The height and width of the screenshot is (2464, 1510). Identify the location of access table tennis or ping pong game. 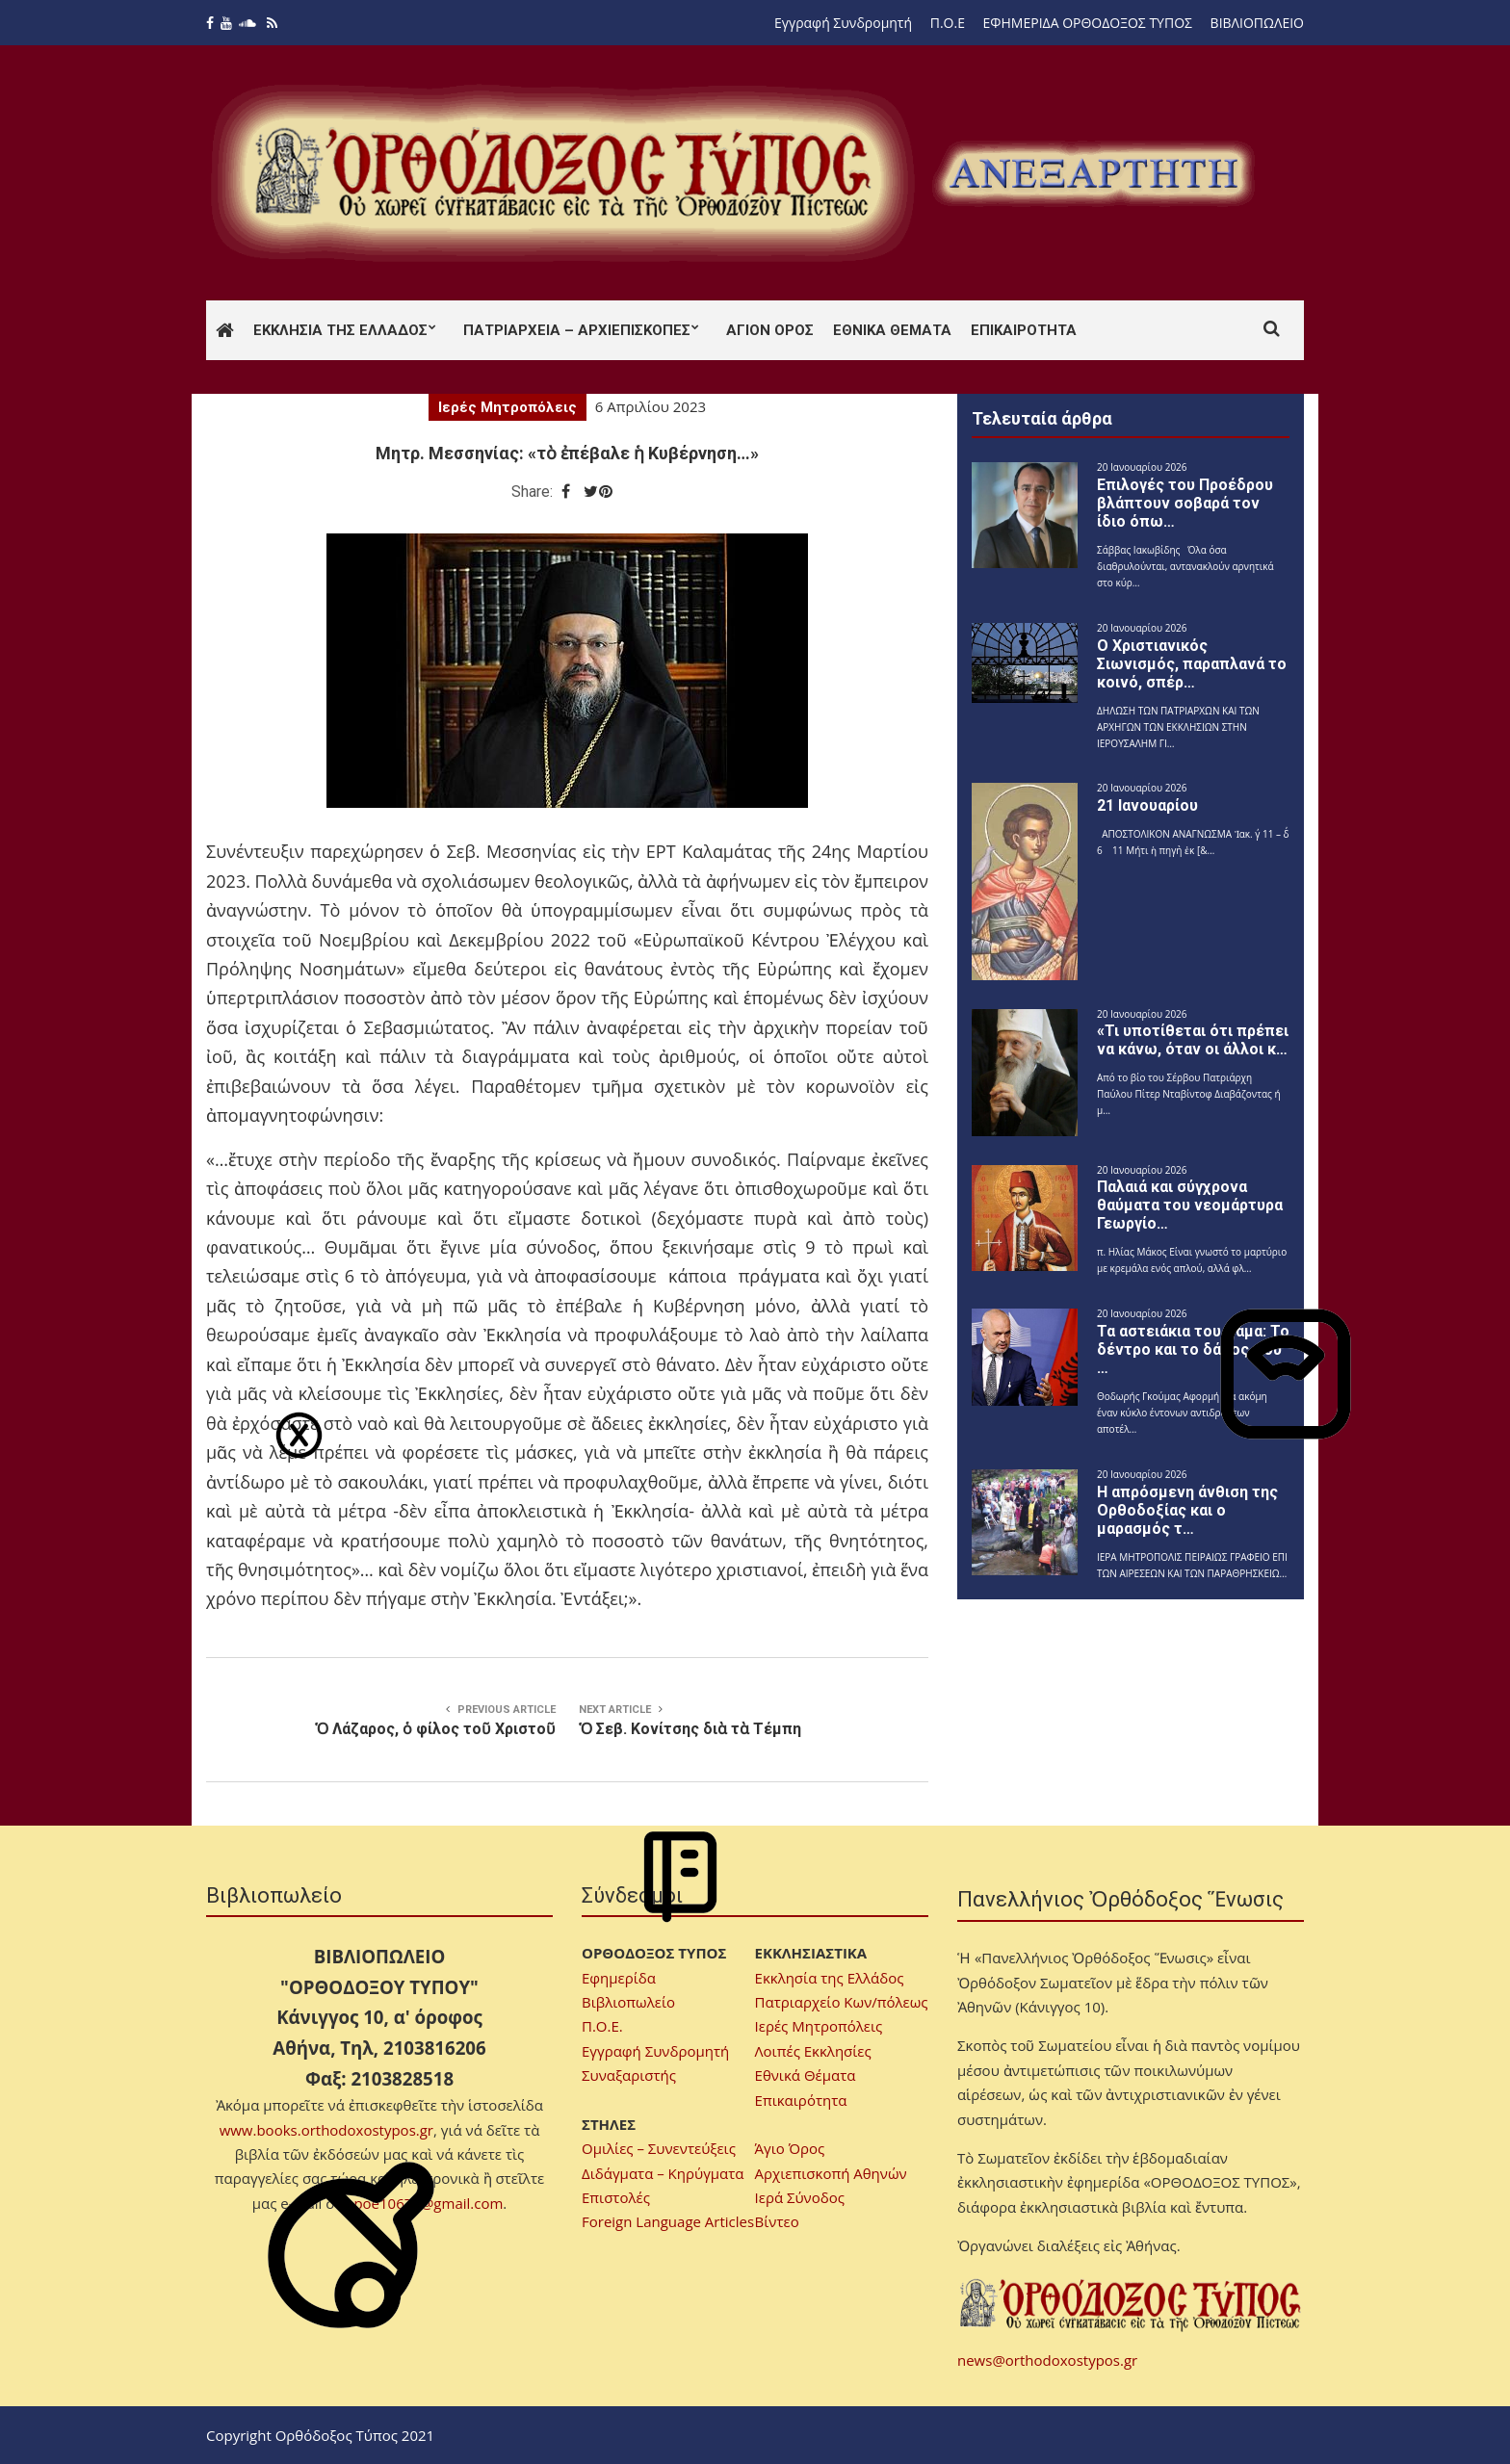
(351, 2244).